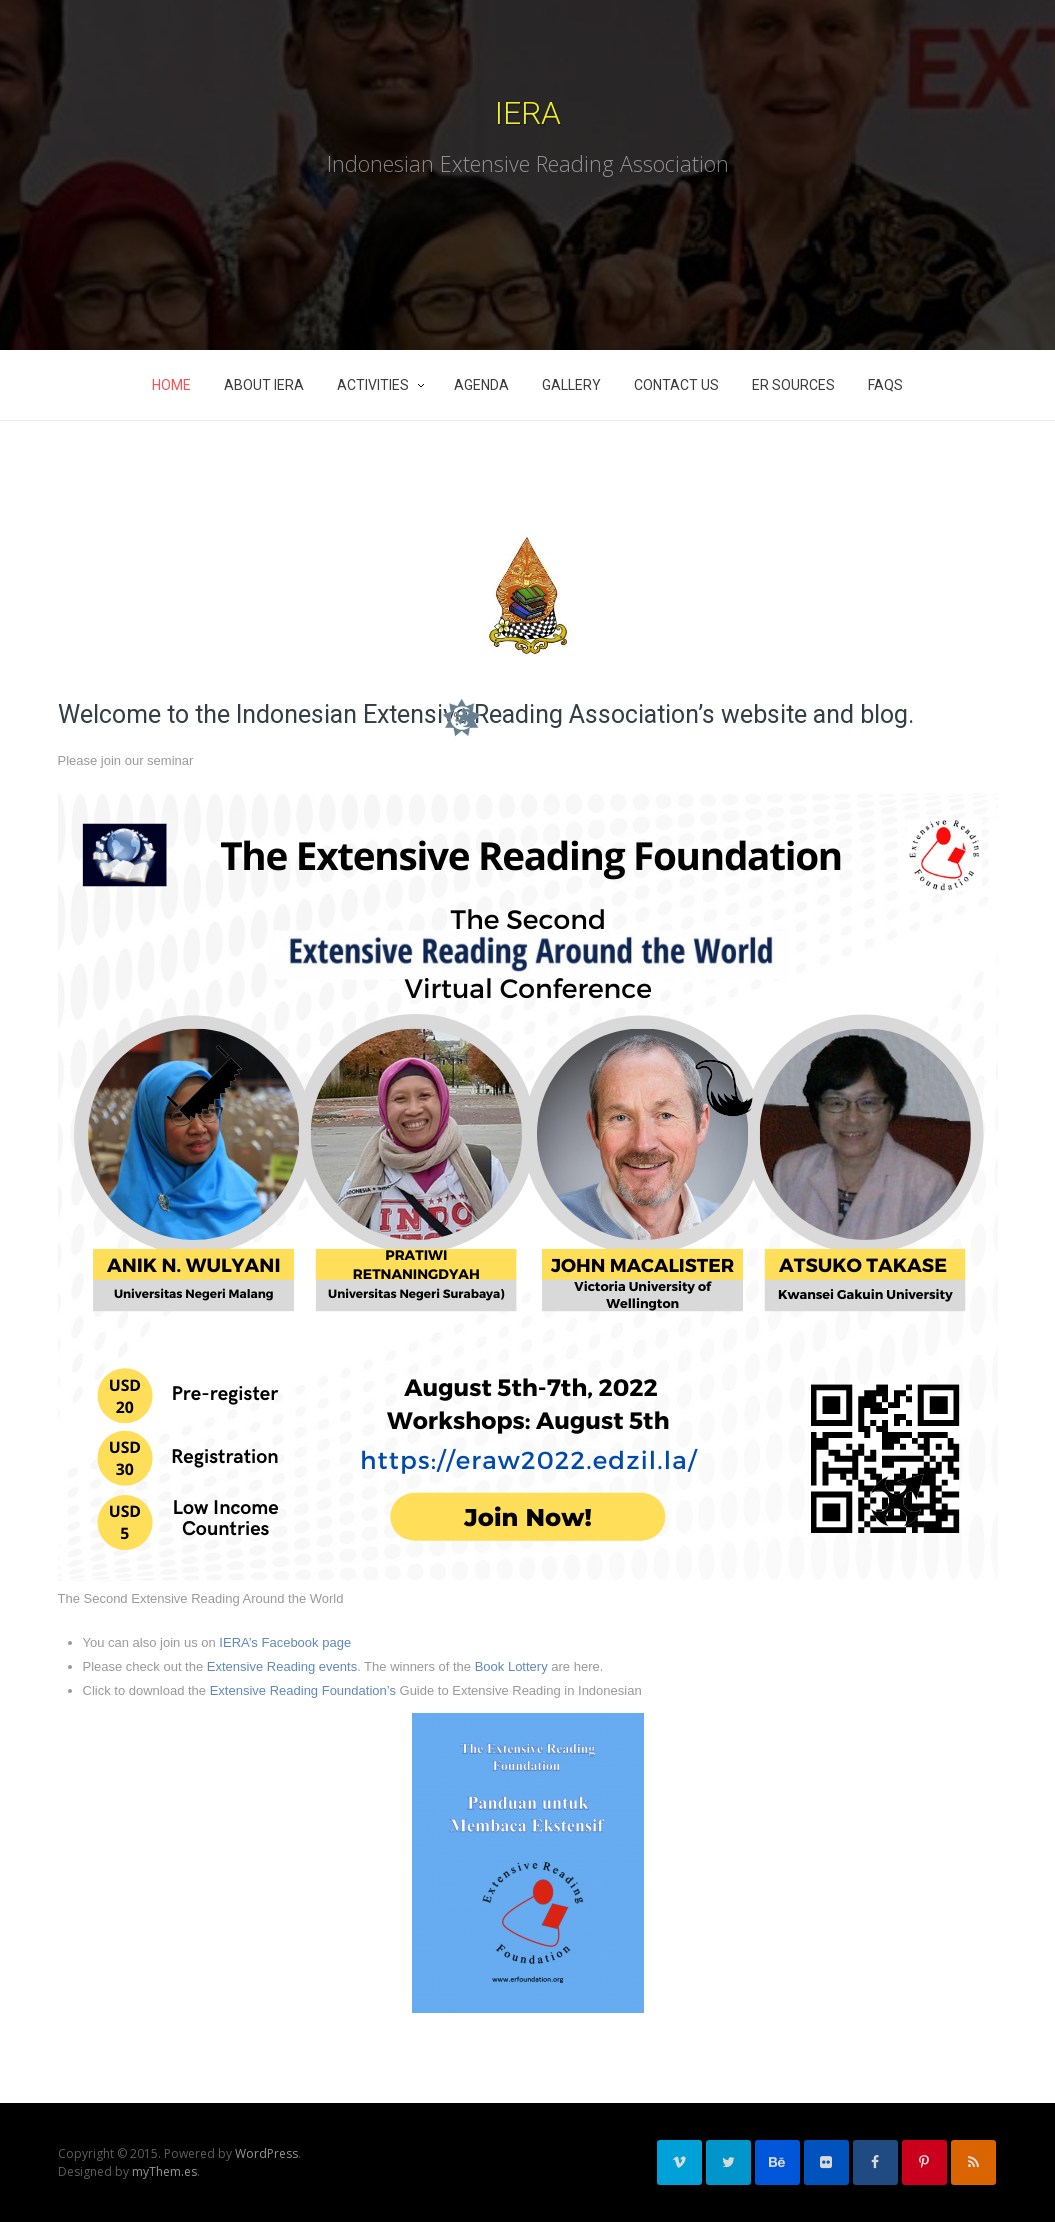  What do you see at coordinates (897, 1499) in the screenshot?
I see `select shuriken weapon in game inventory` at bounding box center [897, 1499].